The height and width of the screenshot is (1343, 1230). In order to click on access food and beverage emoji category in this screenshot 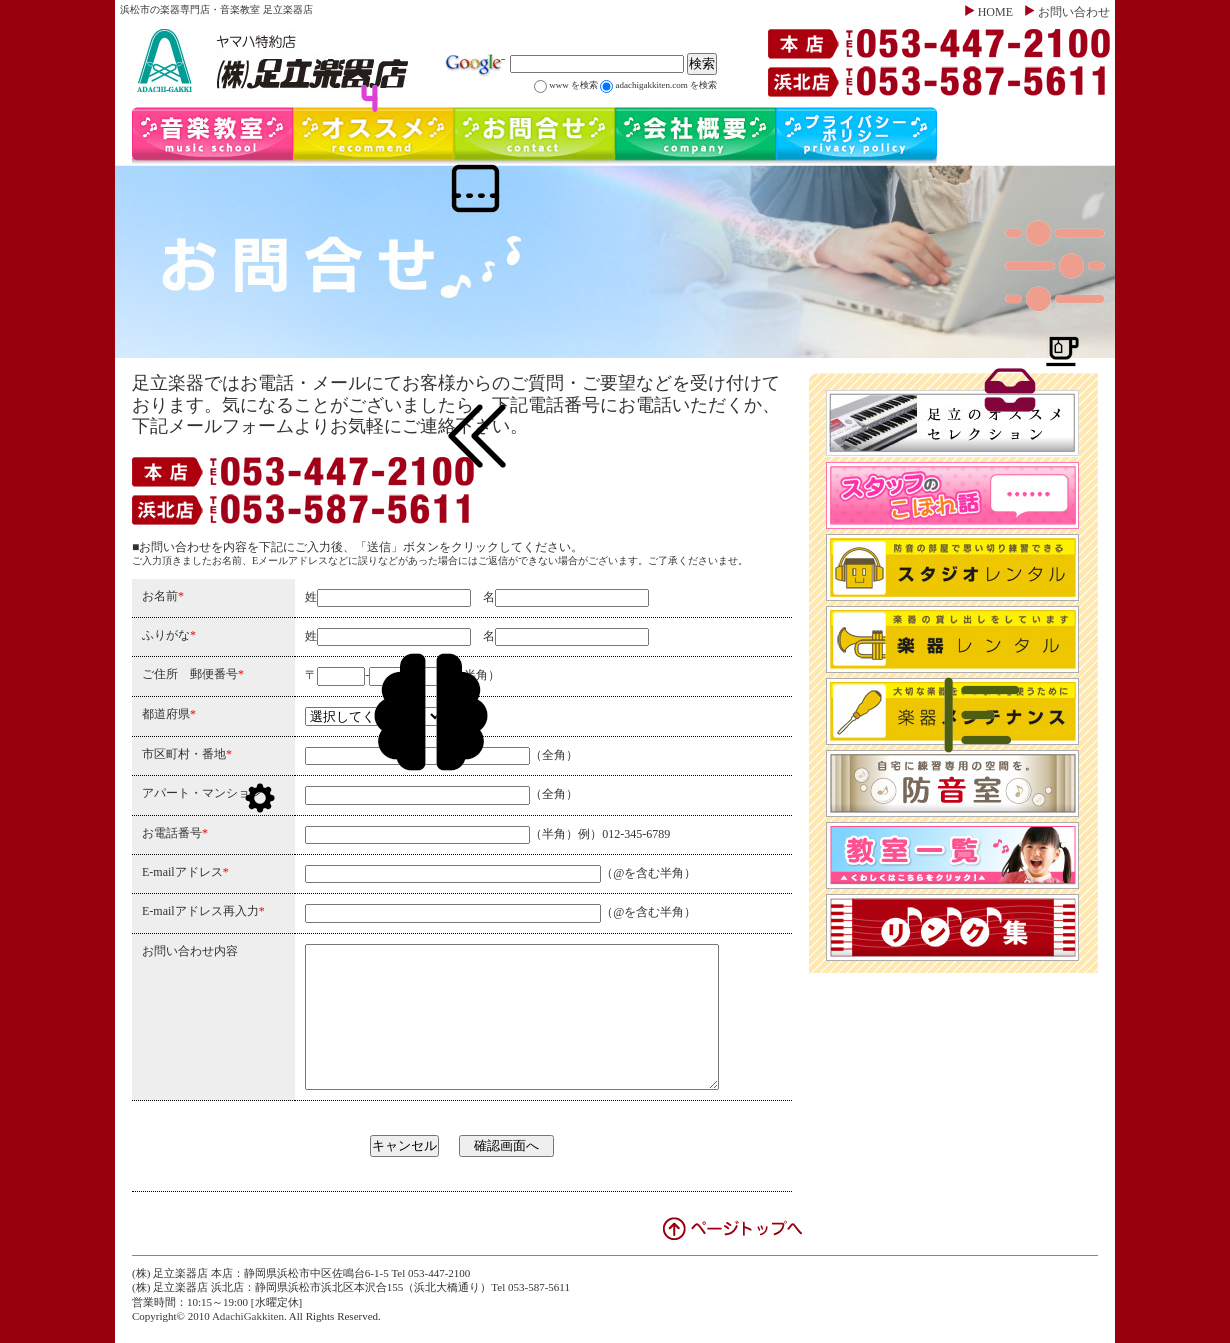, I will do `click(1062, 351)`.